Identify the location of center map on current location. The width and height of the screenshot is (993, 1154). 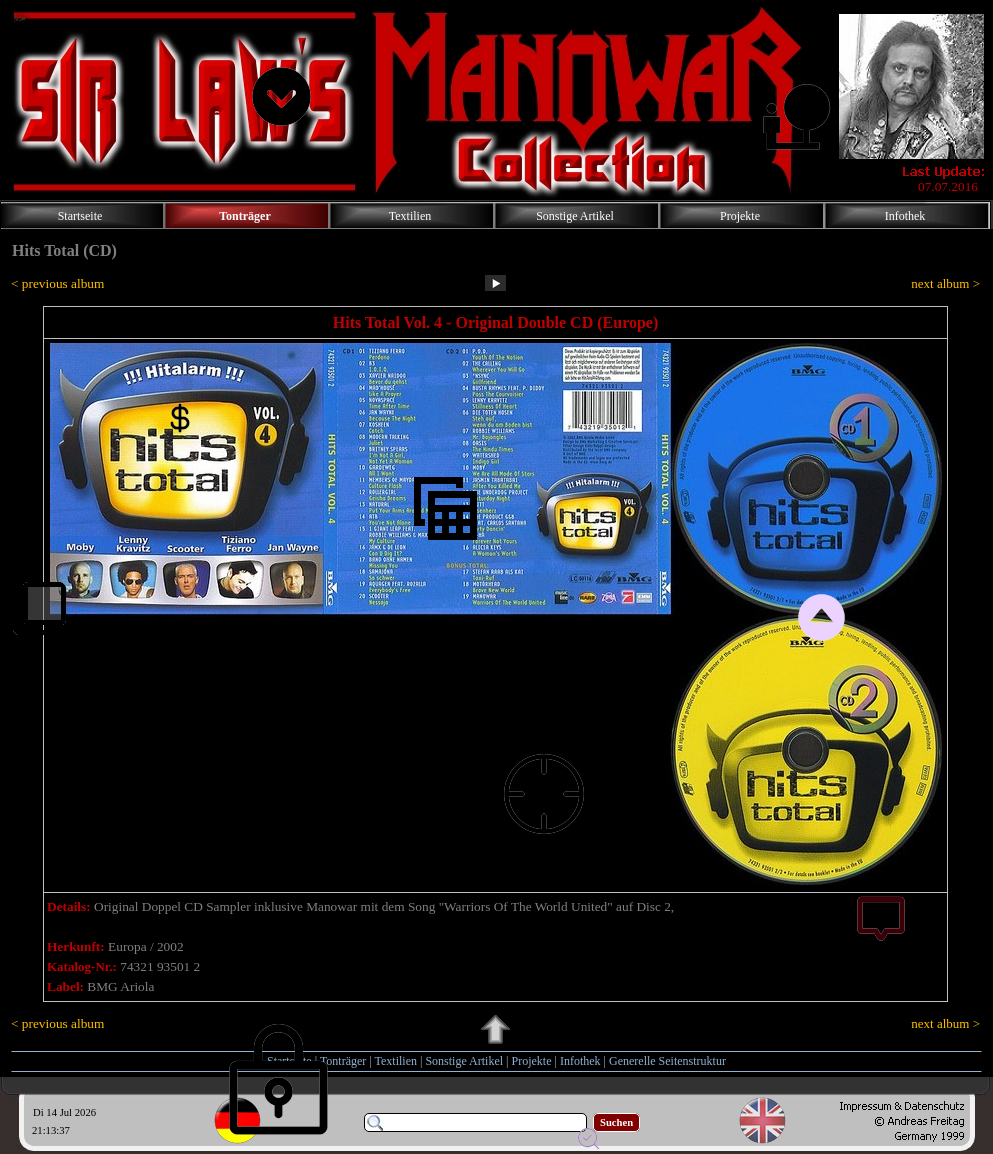
(544, 794).